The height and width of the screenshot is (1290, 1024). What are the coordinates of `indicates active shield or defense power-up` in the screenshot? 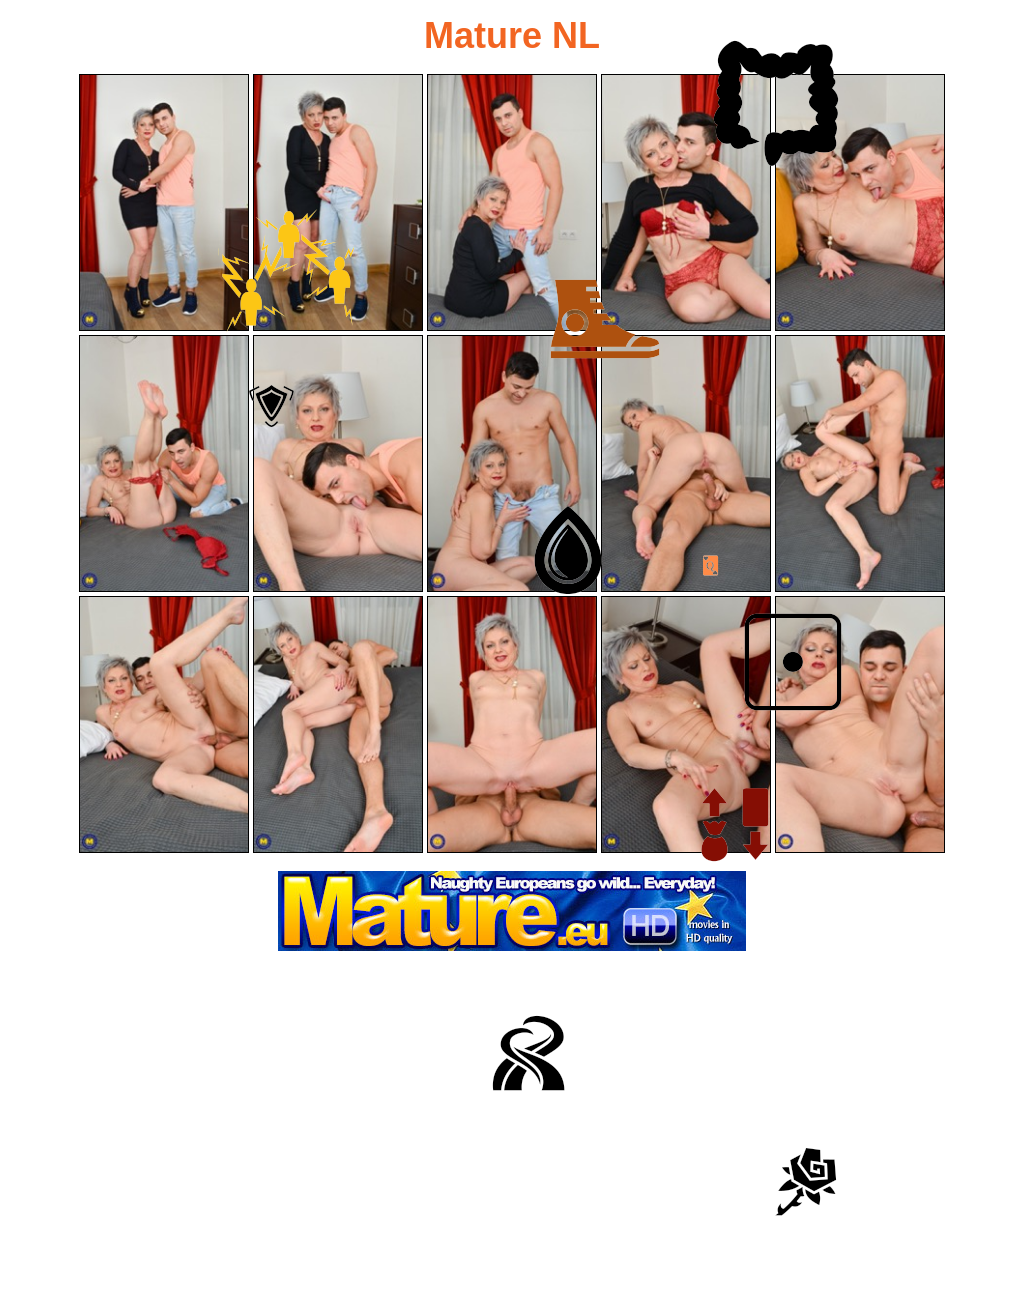 It's located at (271, 404).